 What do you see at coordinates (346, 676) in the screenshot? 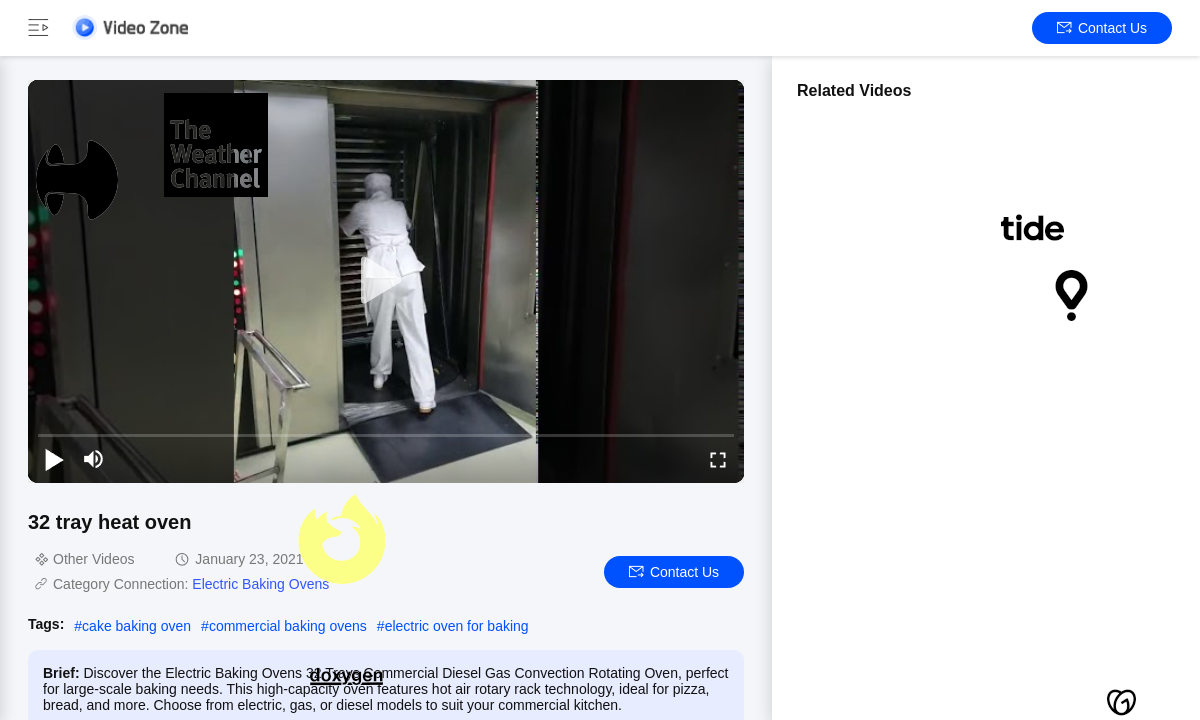
I see `link to Doxygen documentation generator` at bounding box center [346, 676].